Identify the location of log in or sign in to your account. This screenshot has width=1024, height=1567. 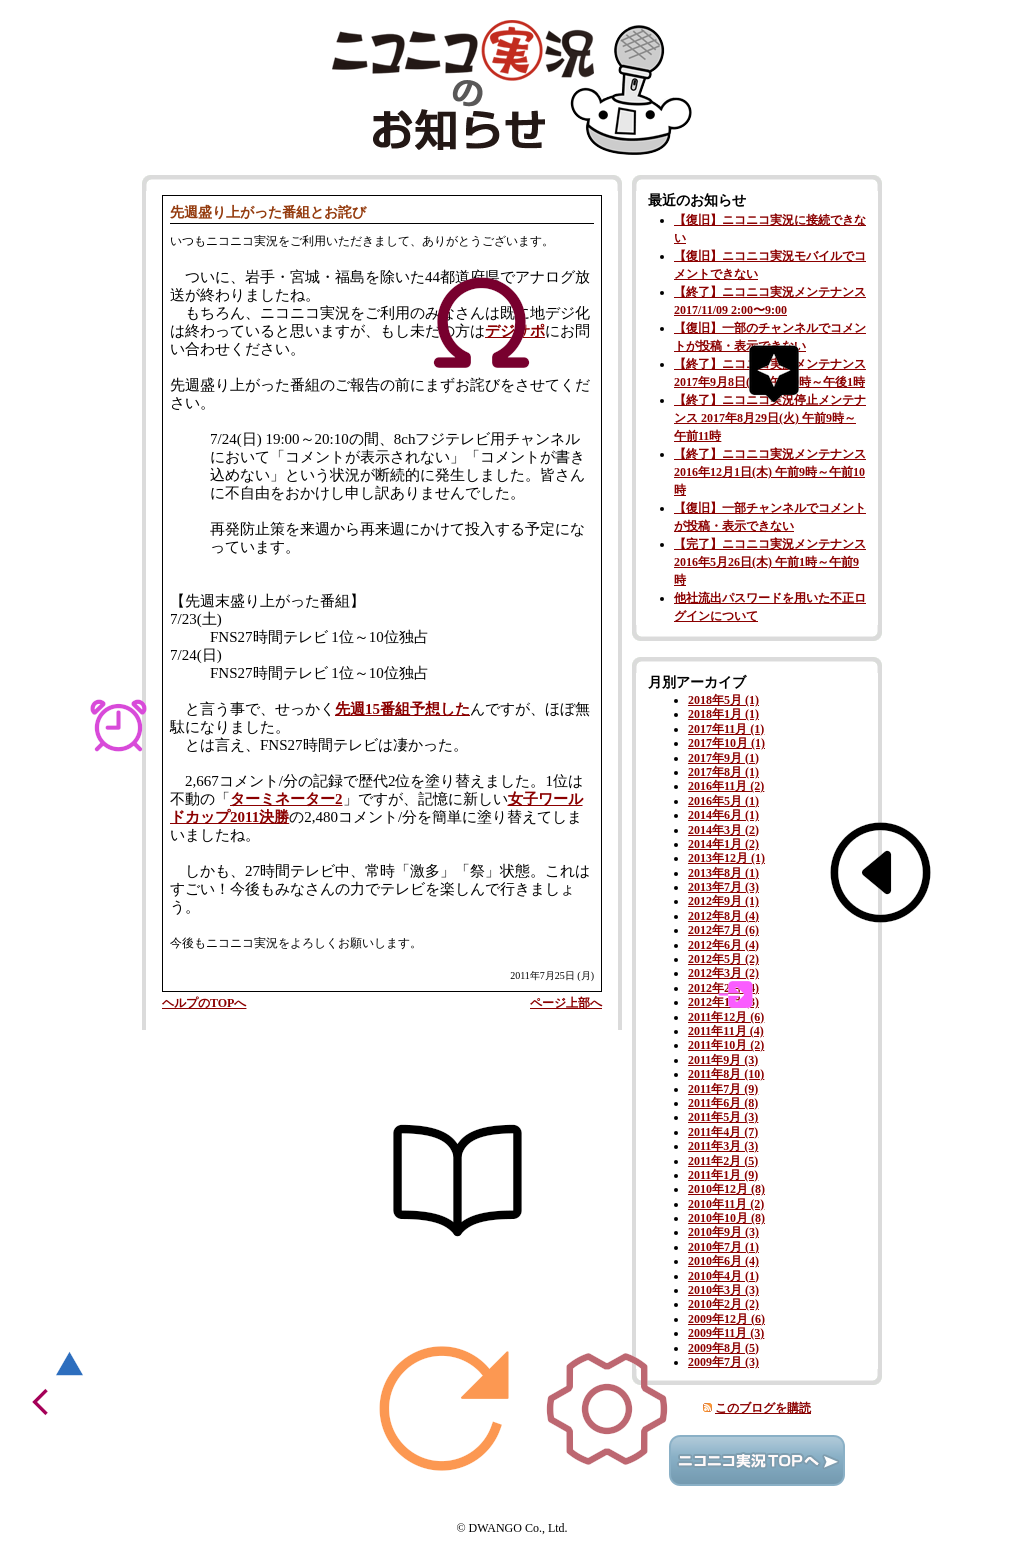
(735, 994).